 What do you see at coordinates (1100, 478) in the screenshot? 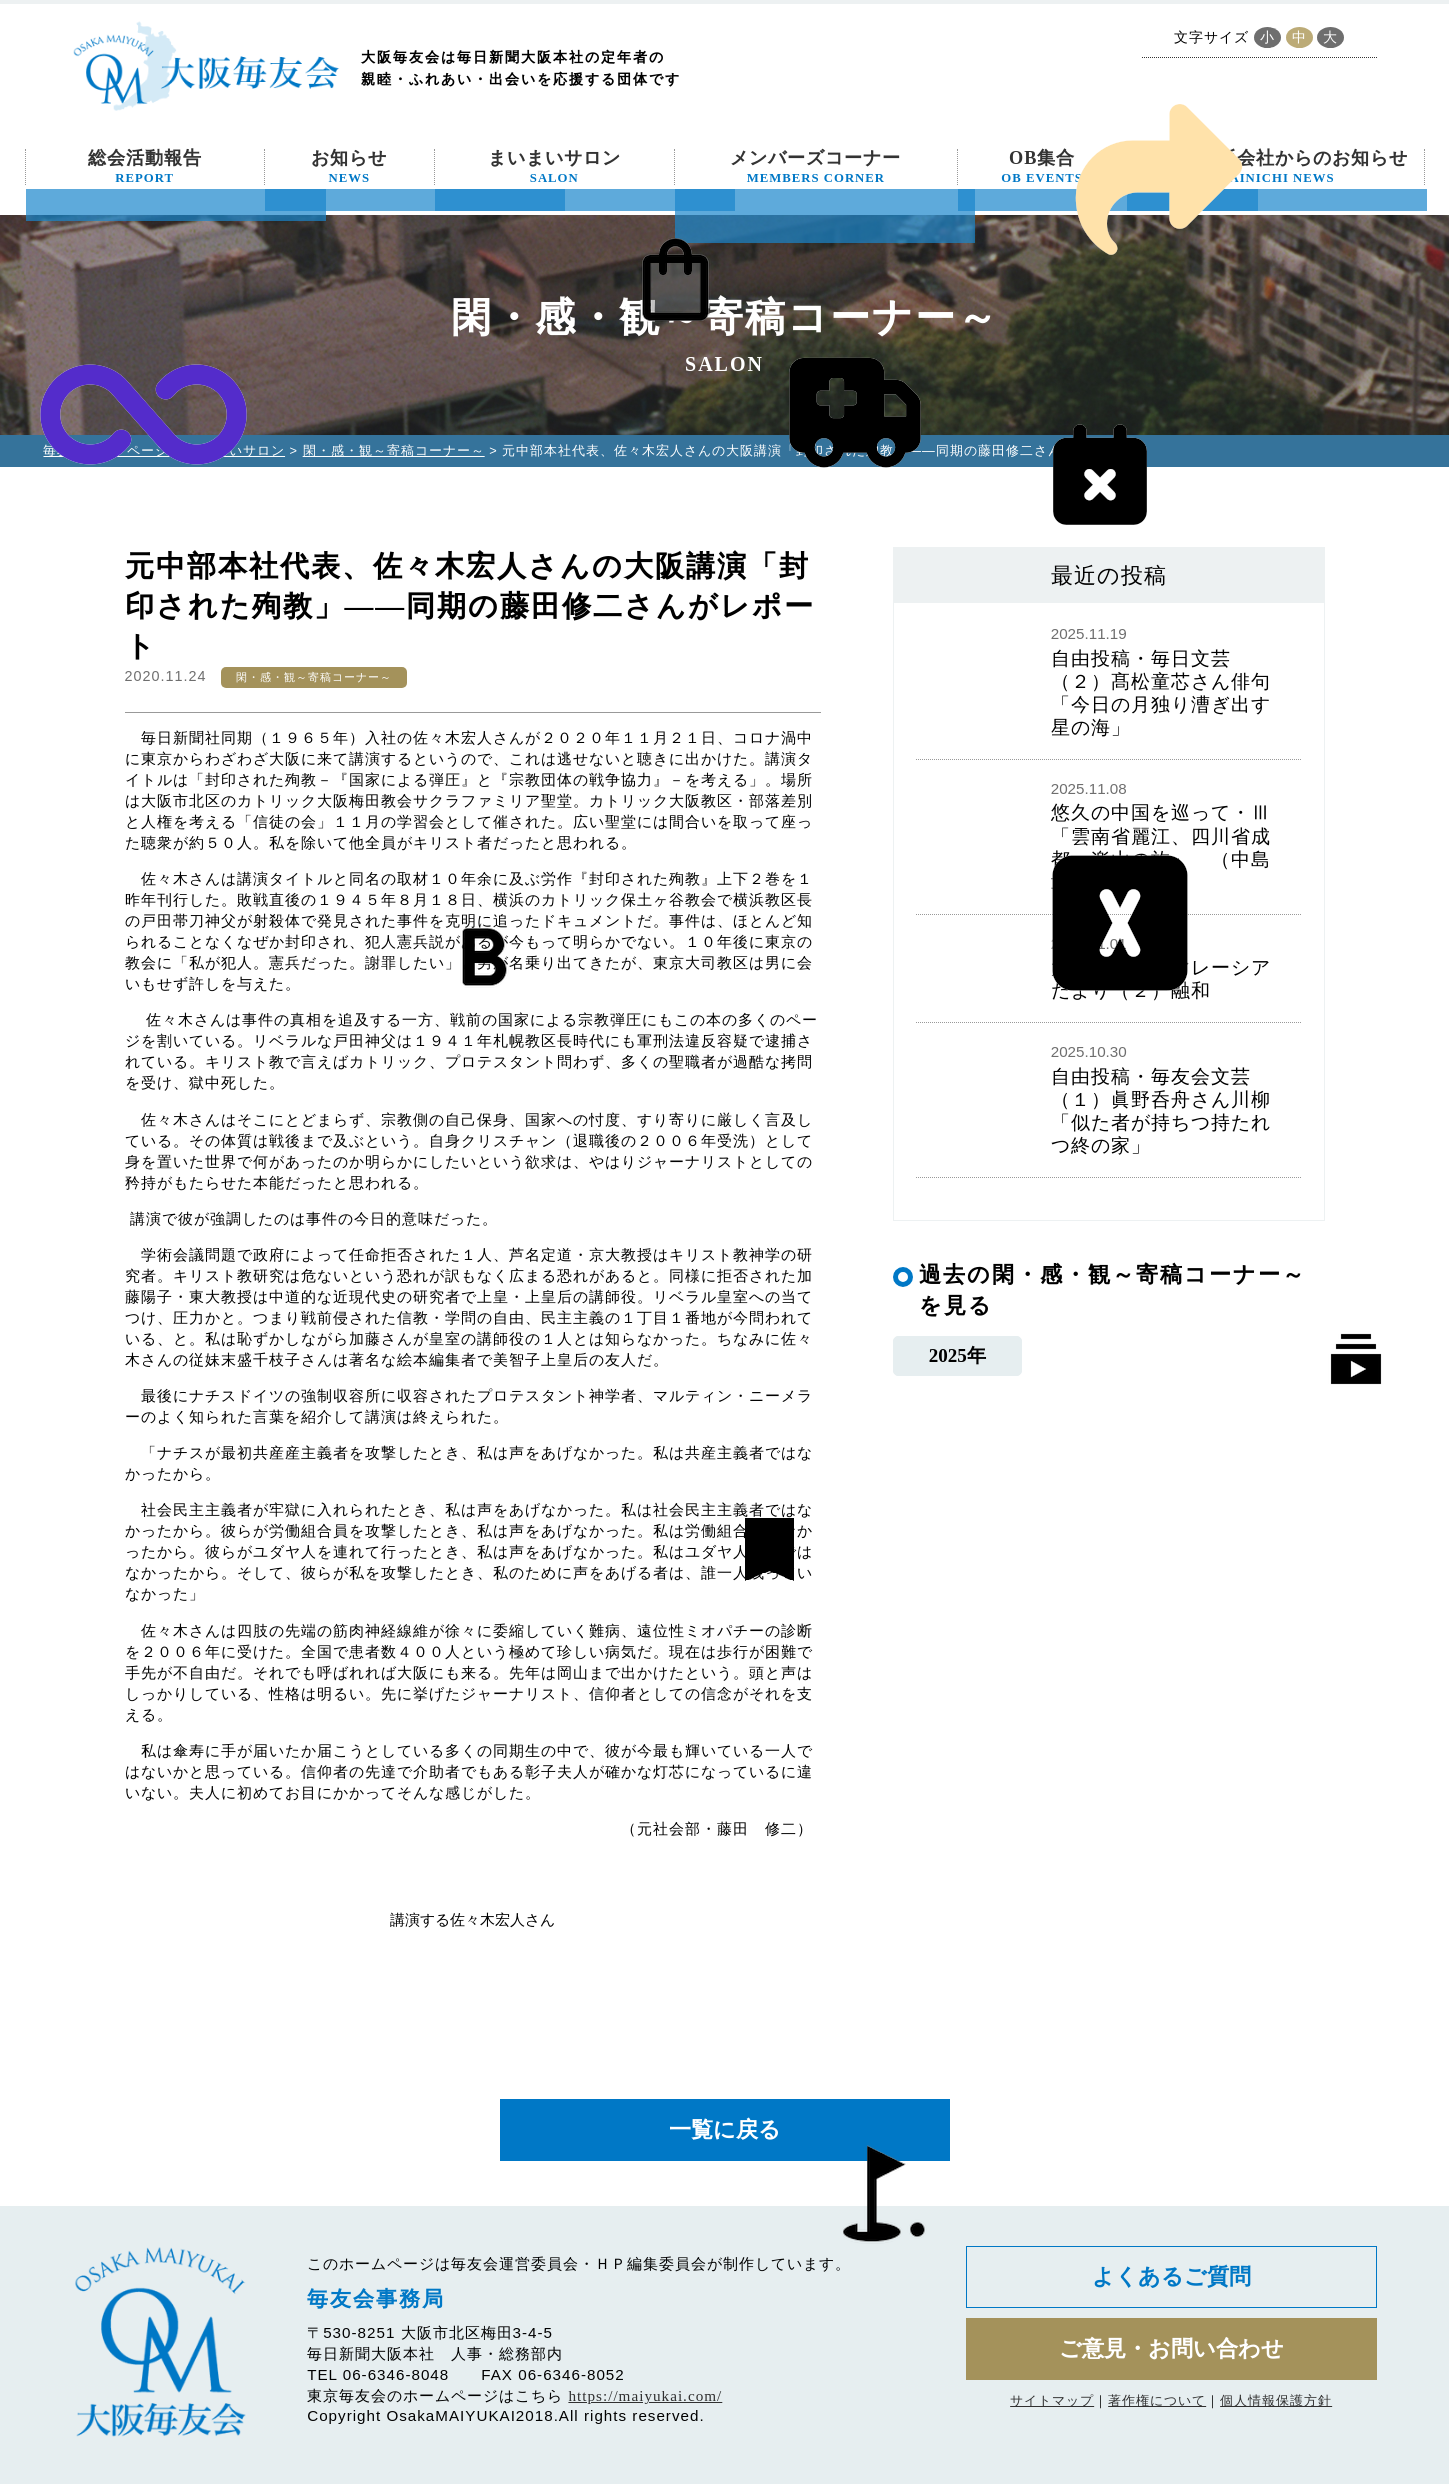
I see `cancel or remove a scheduled event` at bounding box center [1100, 478].